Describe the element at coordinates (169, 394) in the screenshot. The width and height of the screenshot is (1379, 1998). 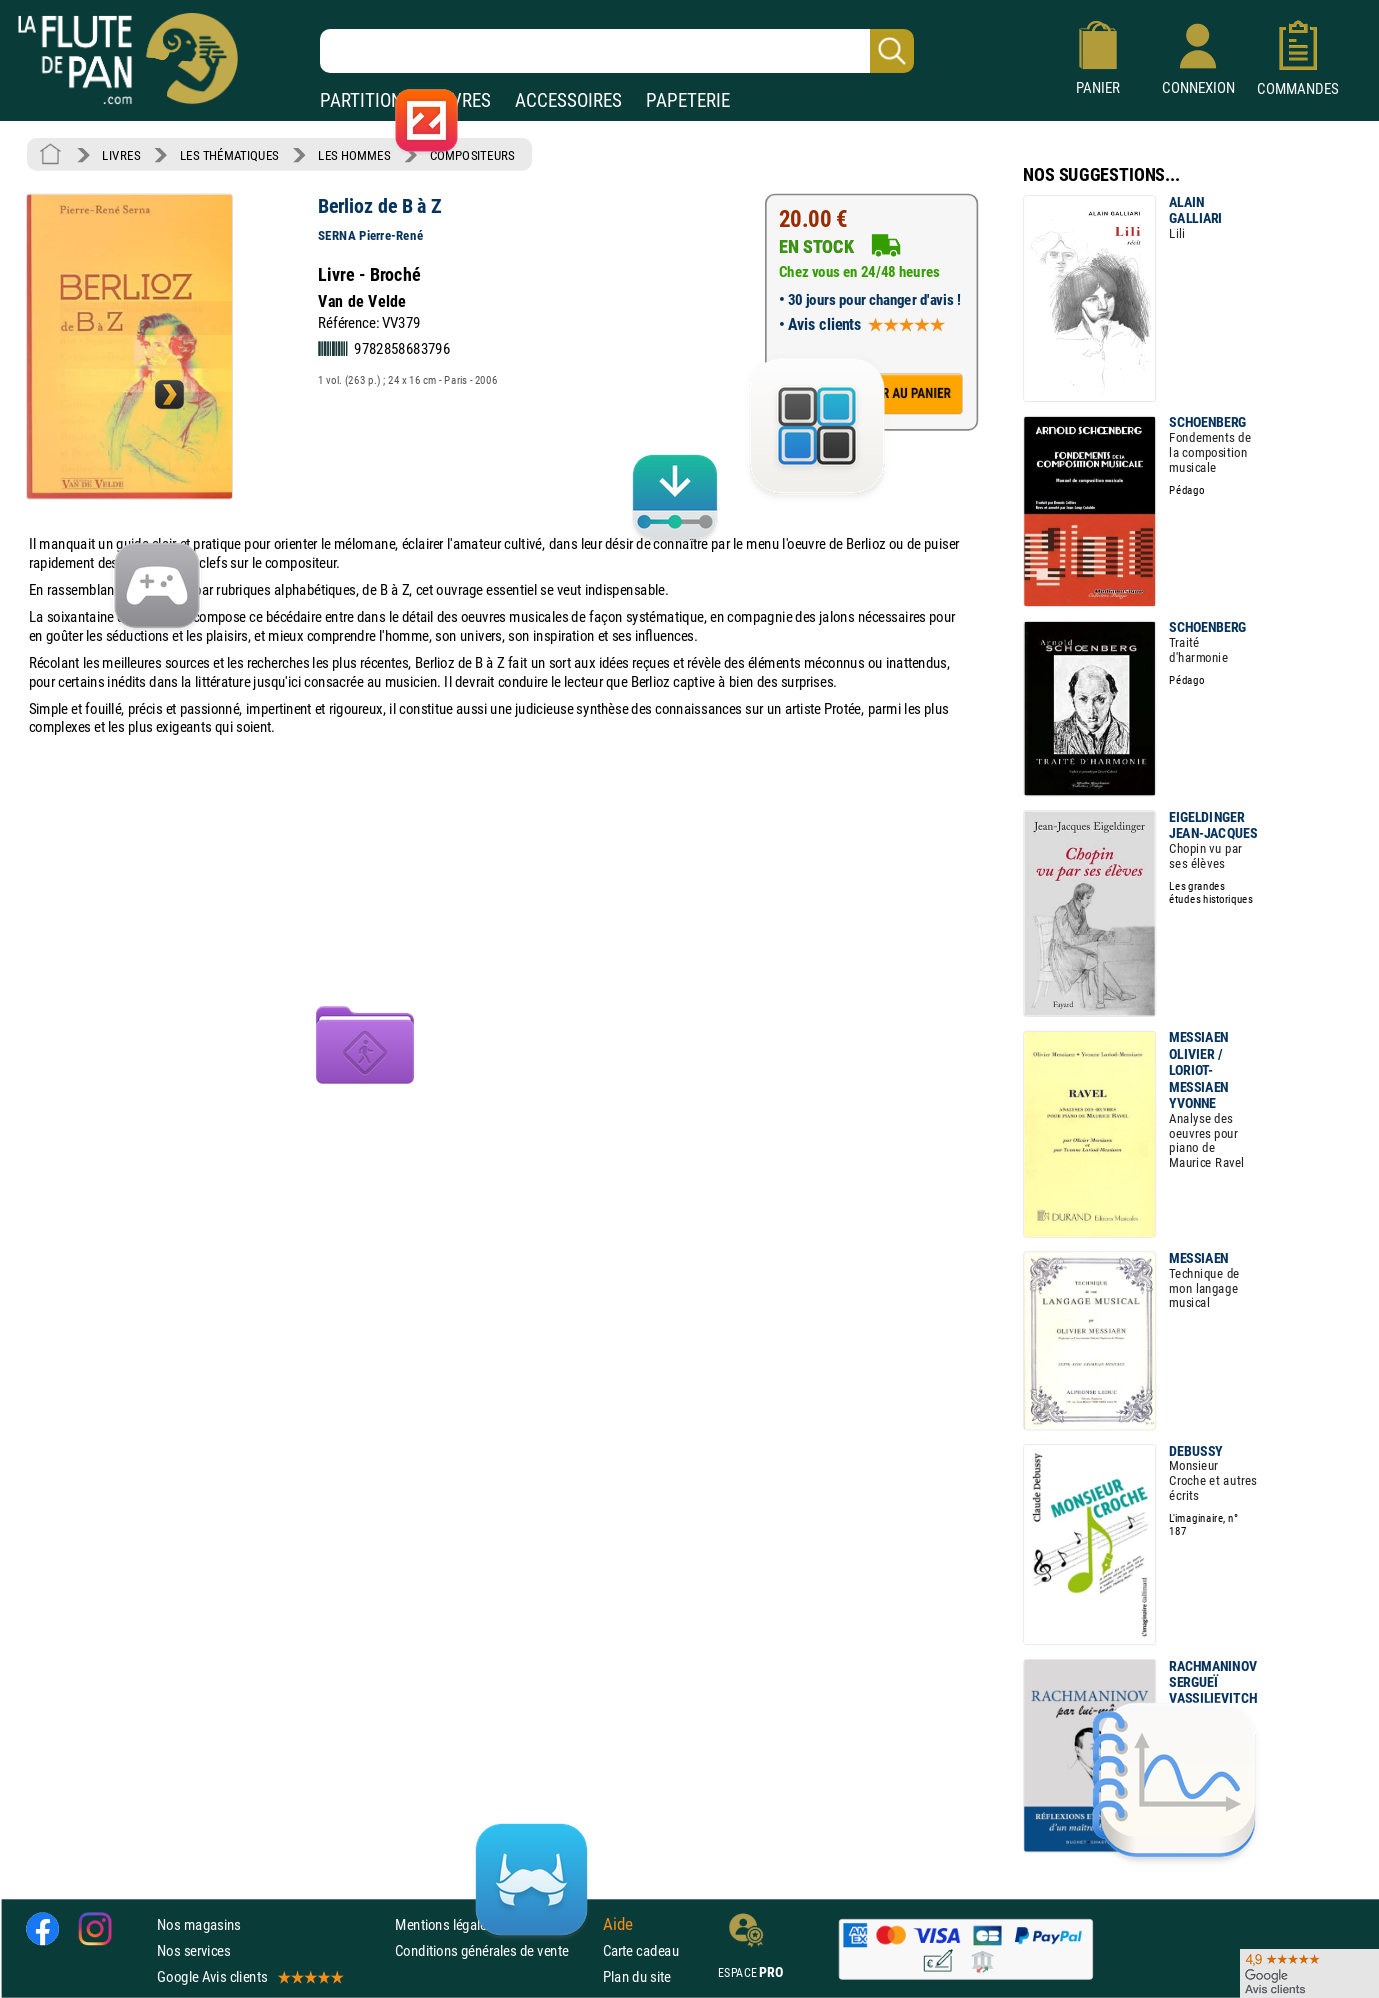
I see `open plex media player` at that location.